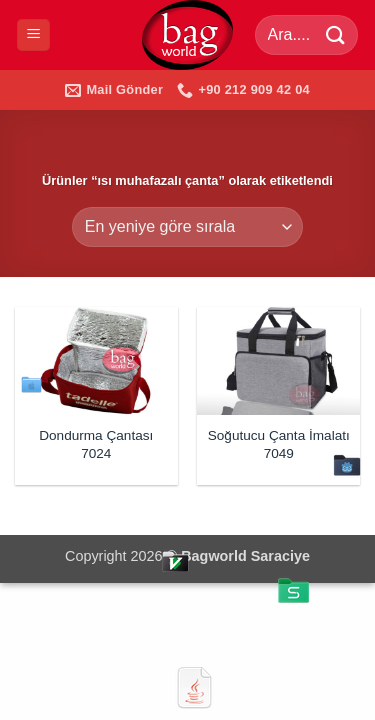 The width and height of the screenshot is (375, 720). I want to click on folder containing Godot game engine project files, so click(347, 466).